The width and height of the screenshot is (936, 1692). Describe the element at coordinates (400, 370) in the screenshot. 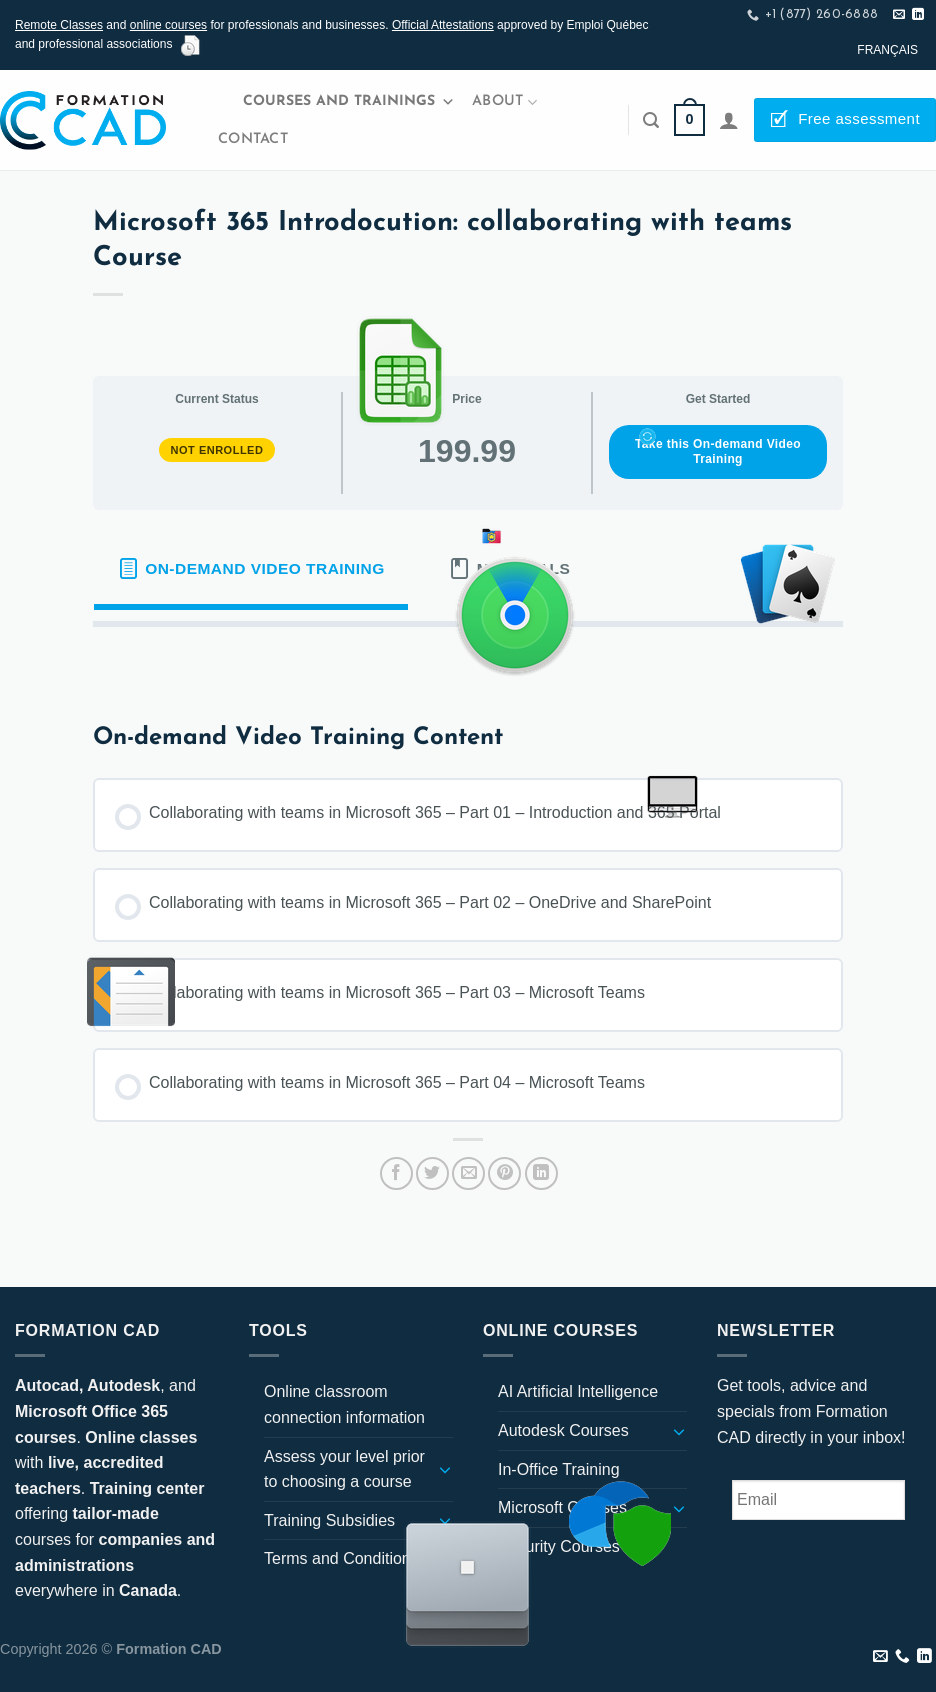

I see `open a spreadsheet template file` at that location.